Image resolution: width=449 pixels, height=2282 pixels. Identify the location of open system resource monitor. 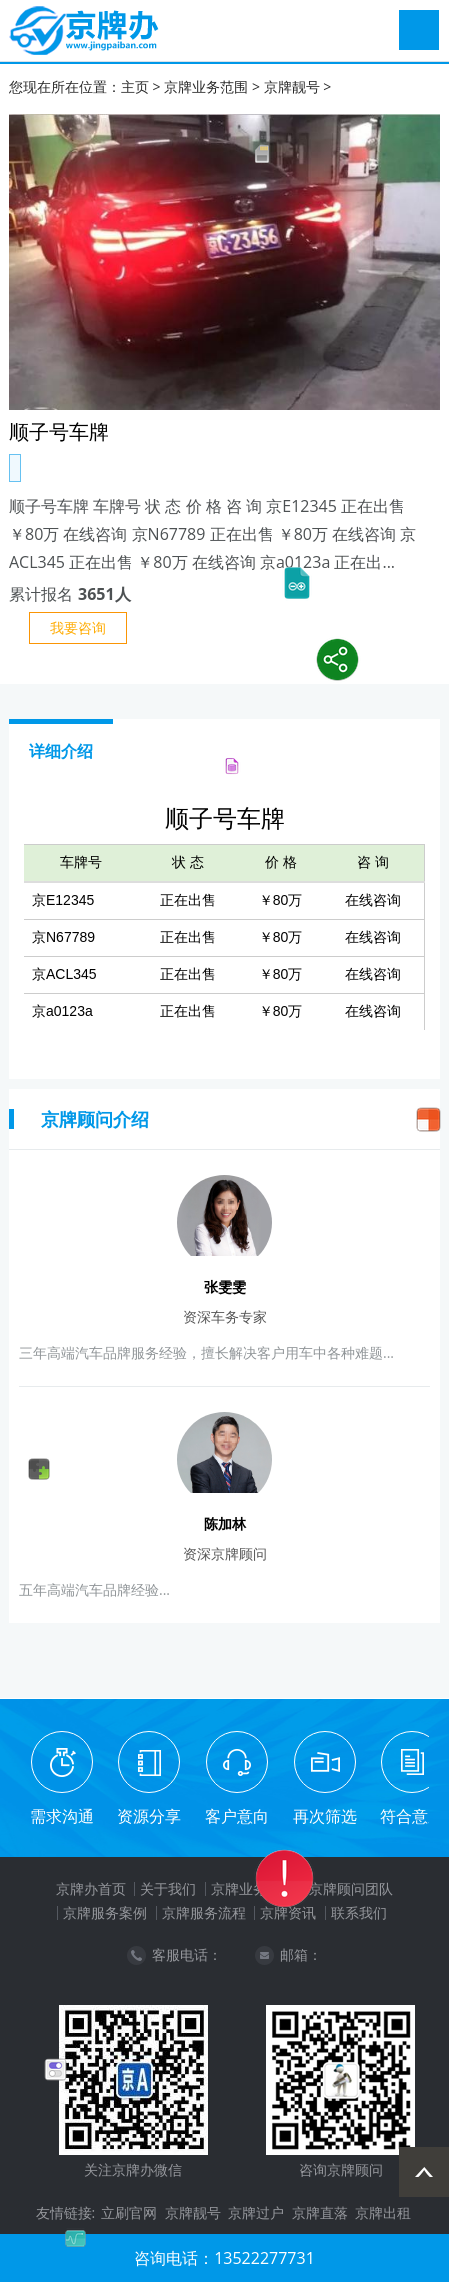
(75, 2238).